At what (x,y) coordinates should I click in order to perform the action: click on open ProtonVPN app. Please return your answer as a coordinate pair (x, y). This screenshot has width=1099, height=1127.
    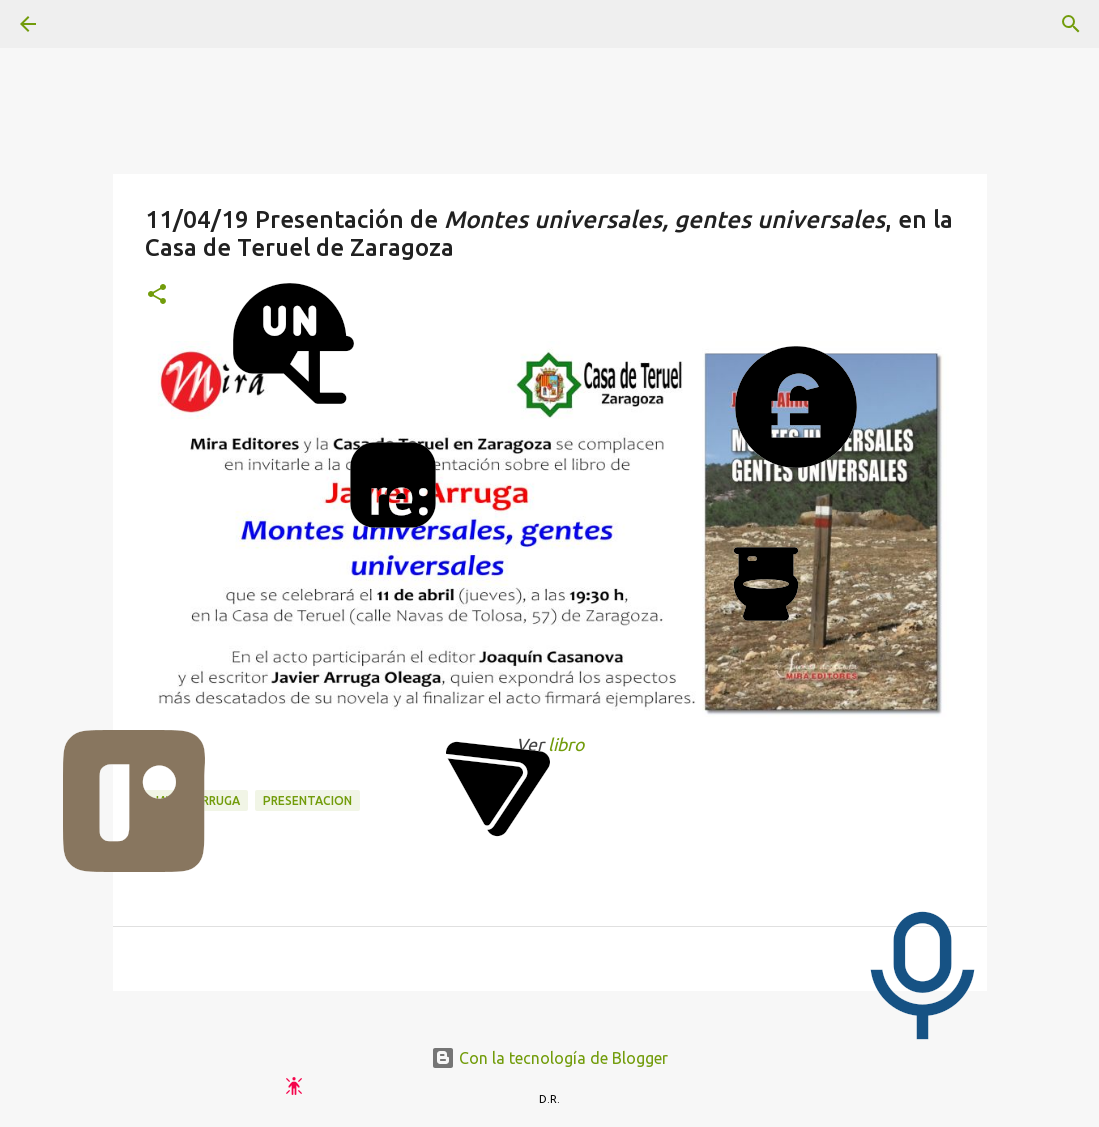
    Looking at the image, I should click on (498, 789).